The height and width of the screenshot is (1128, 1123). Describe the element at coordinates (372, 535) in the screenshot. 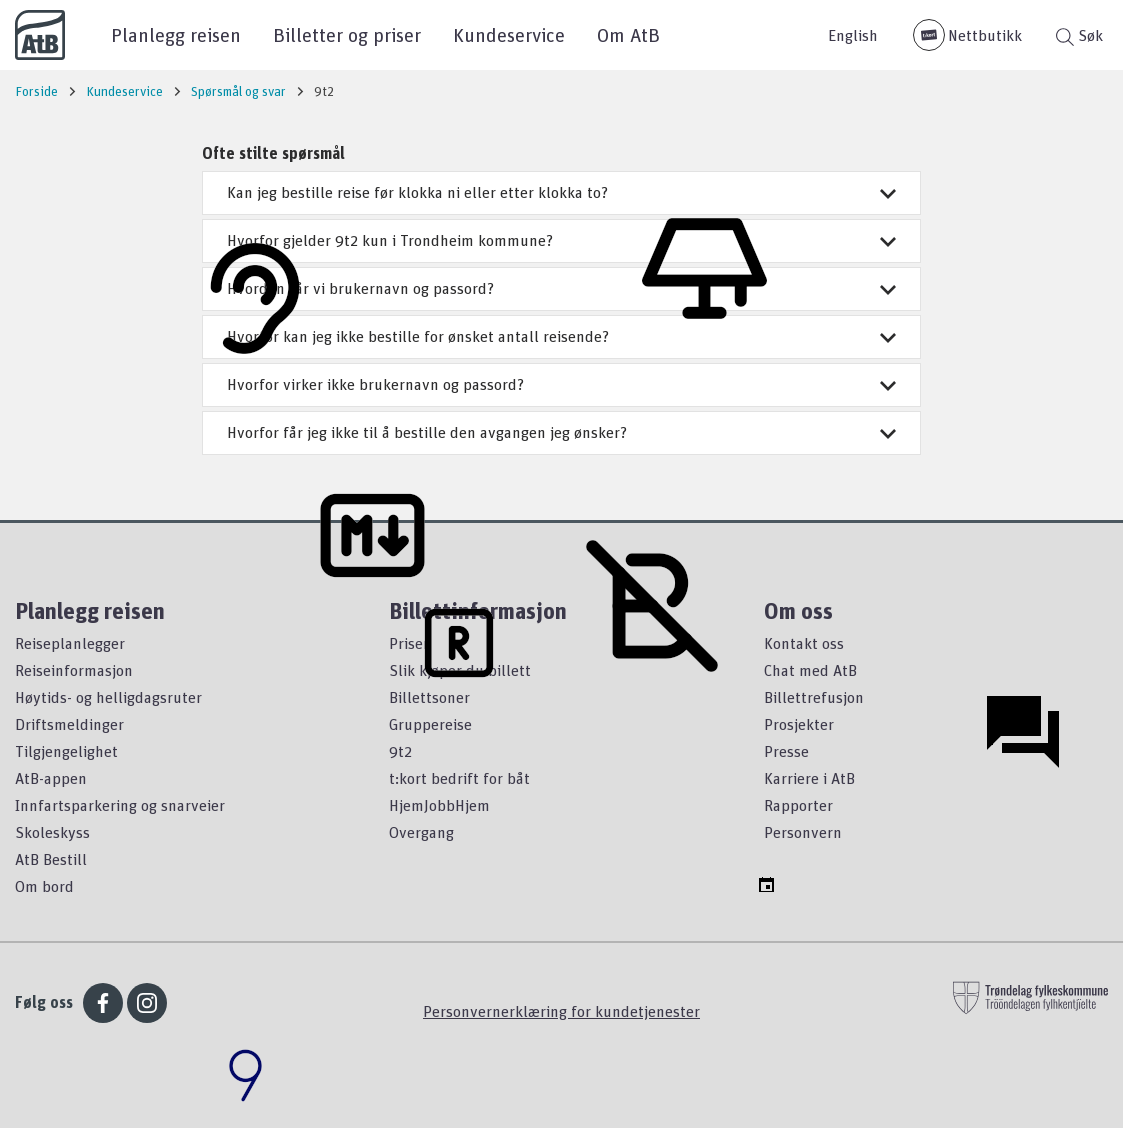

I see `format text using markdown syntax` at that location.